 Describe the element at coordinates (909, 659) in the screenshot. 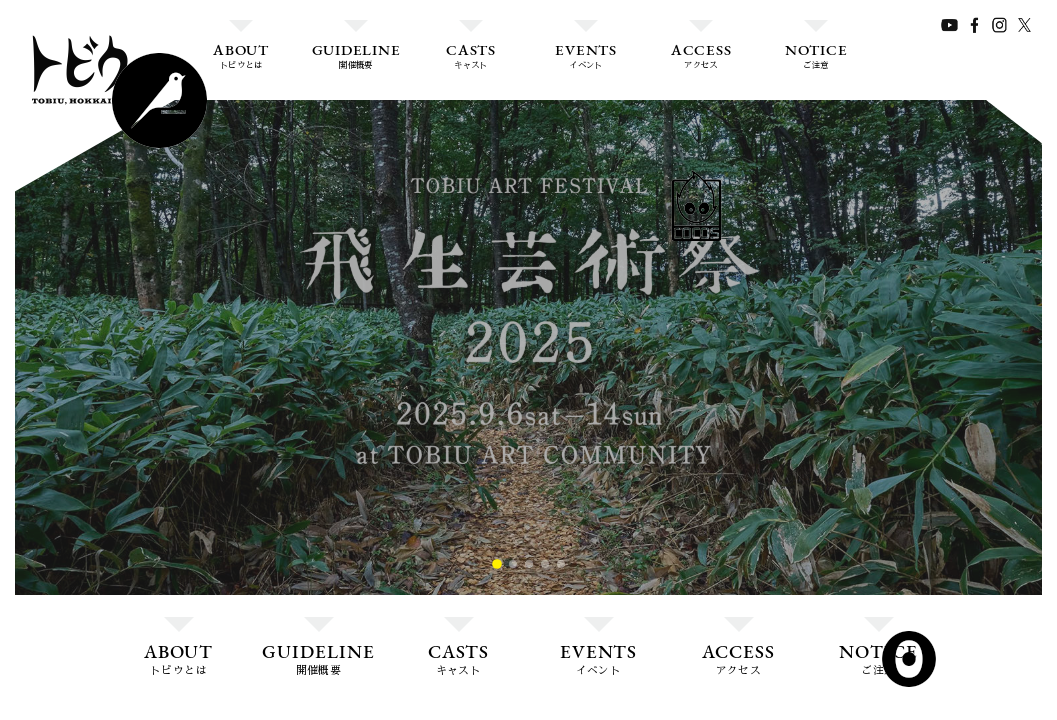

I see `open Observable data visualization platform` at that location.